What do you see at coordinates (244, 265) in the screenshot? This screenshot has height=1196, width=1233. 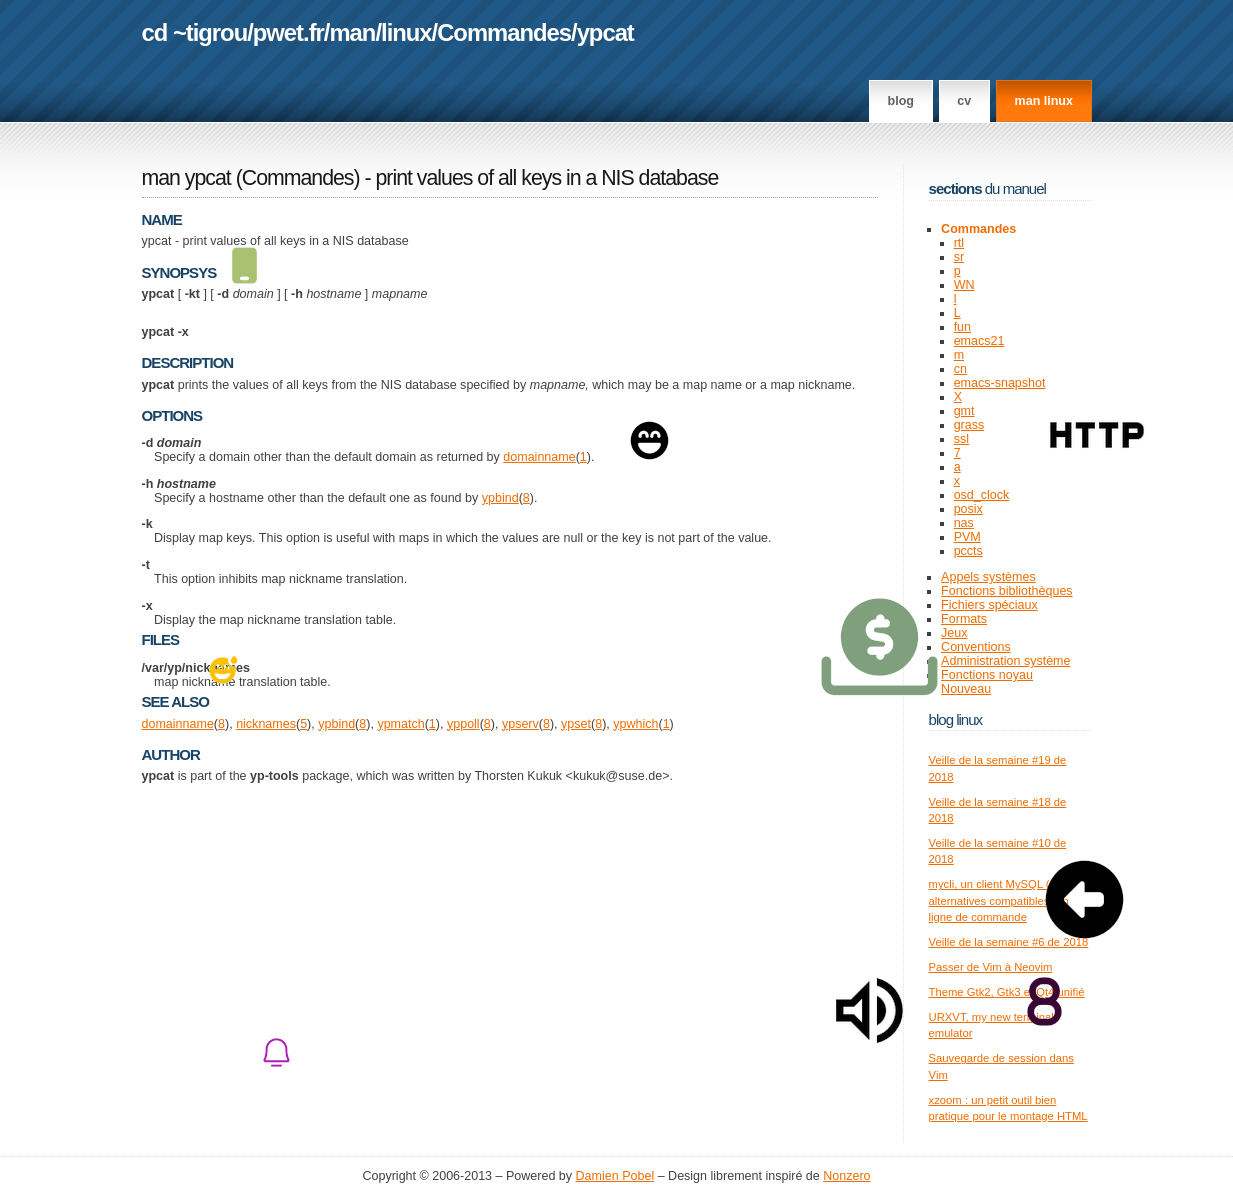 I see `indicates mobile device or smartphone` at bounding box center [244, 265].